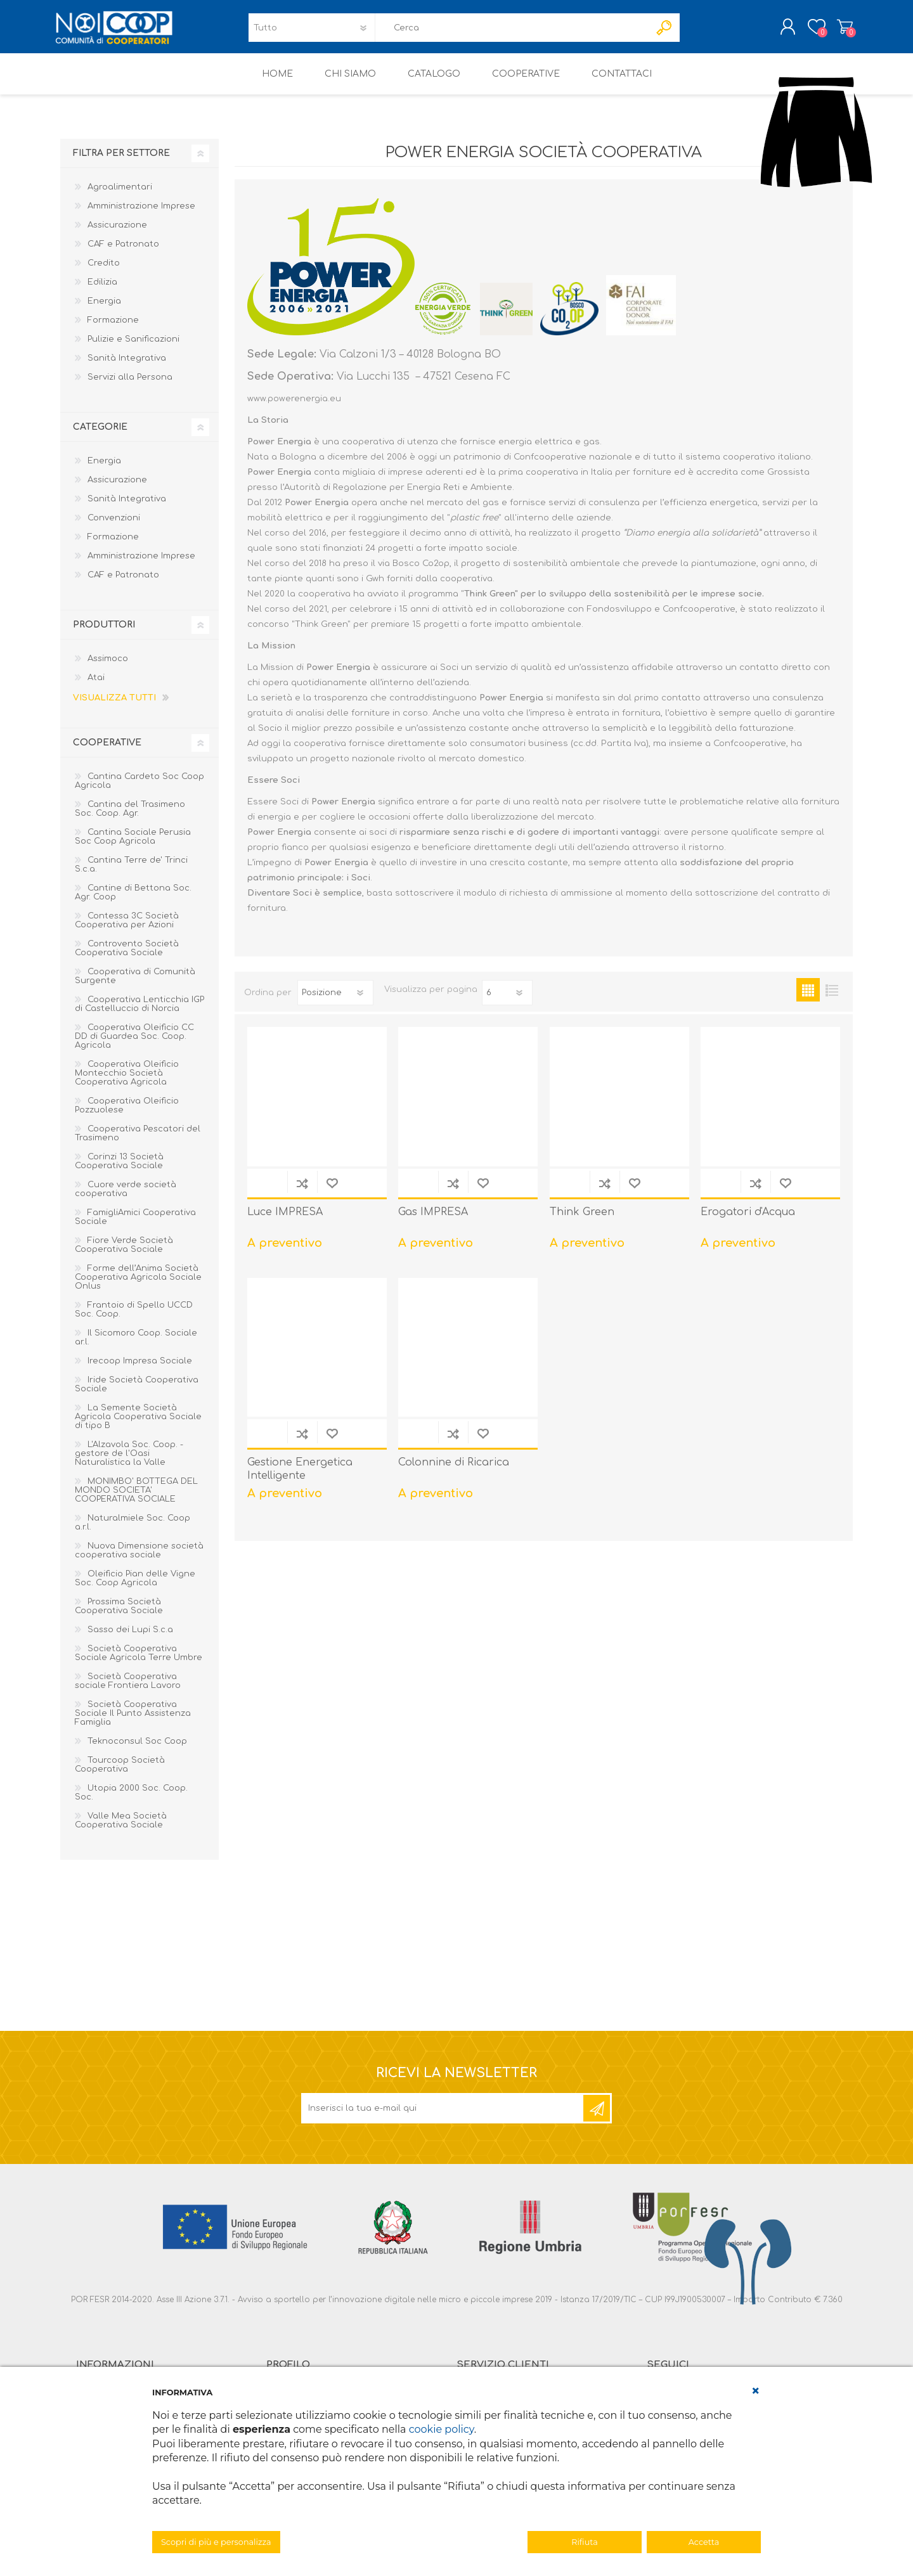 The width and height of the screenshot is (913, 2576). I want to click on browse skirts in clothing catalog, so click(816, 132).